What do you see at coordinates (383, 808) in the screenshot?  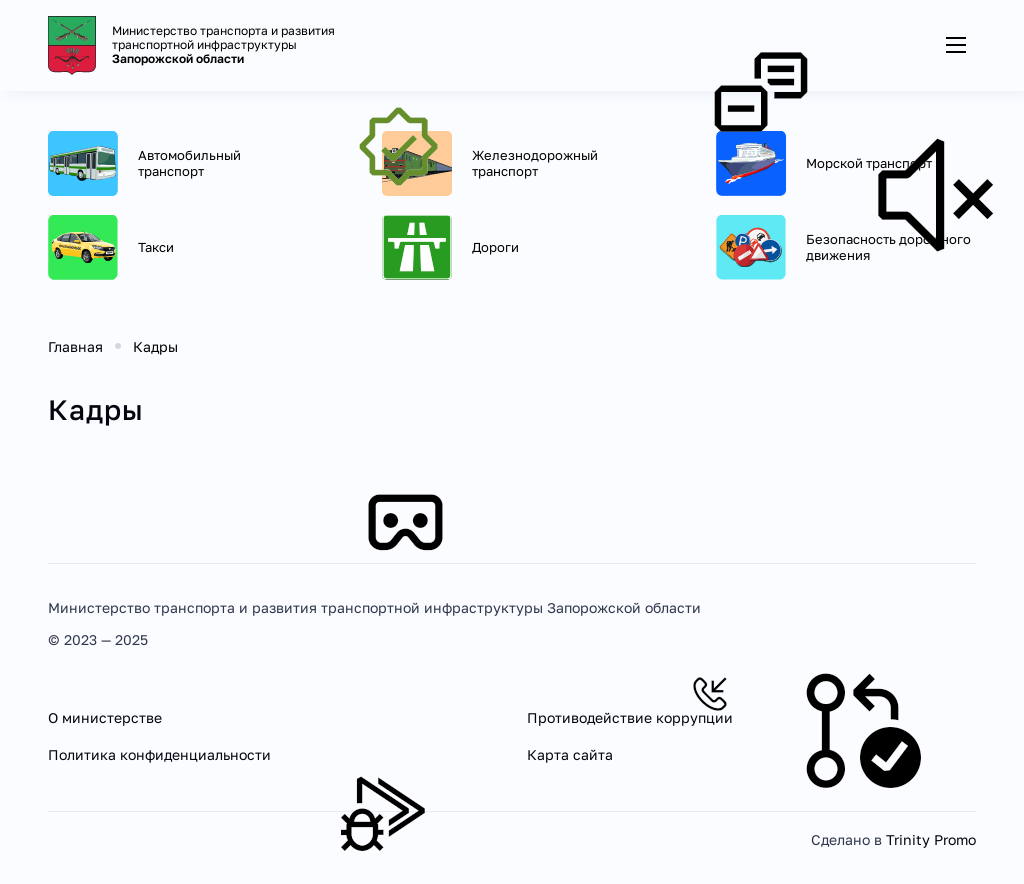 I see `run debugger on all files or projects` at bounding box center [383, 808].